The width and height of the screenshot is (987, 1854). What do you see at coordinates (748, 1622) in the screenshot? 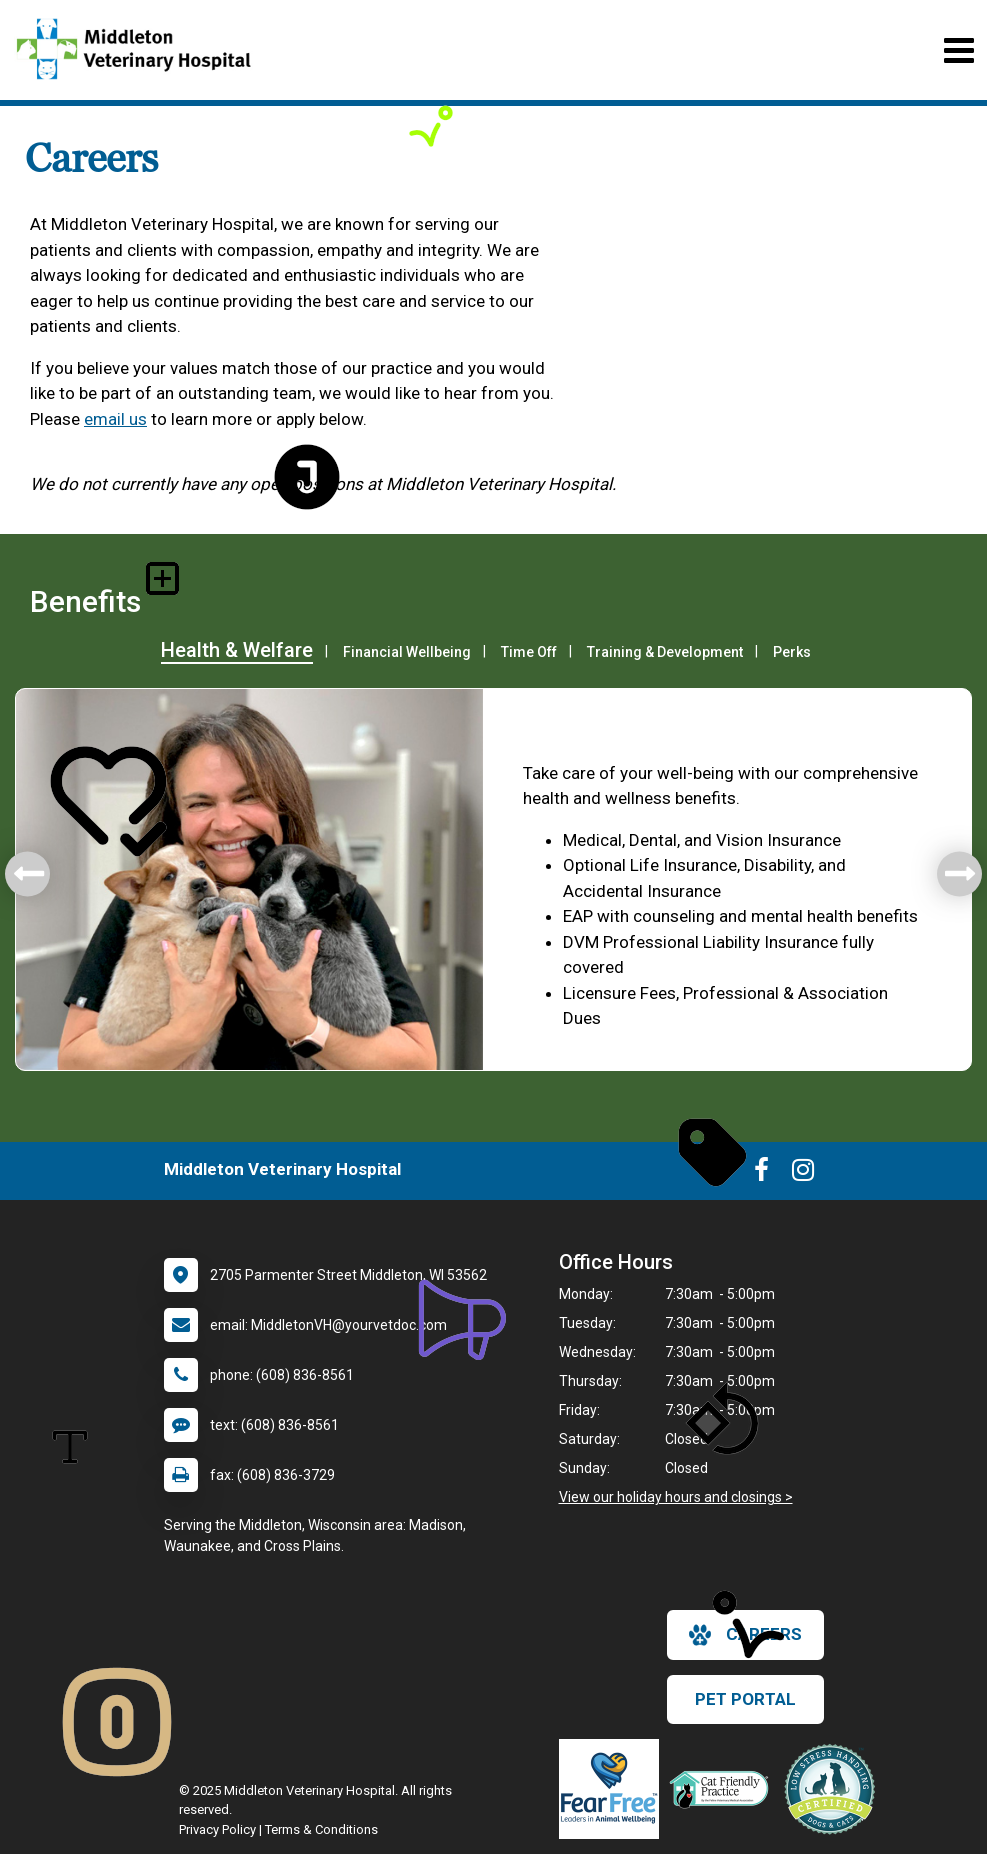
I see `undo or go back to previous state` at bounding box center [748, 1622].